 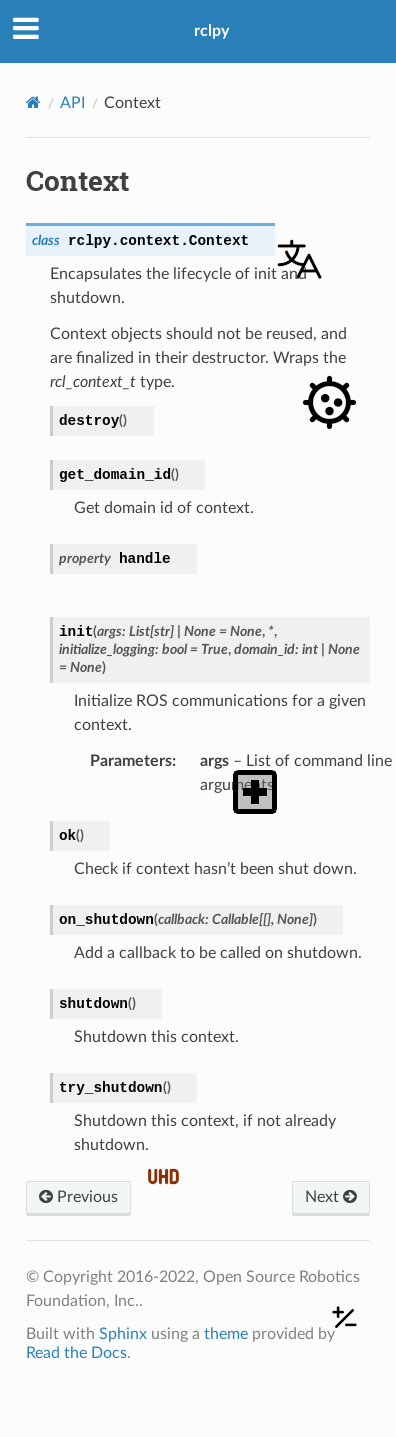 What do you see at coordinates (329, 402) in the screenshot?
I see `indicates virus or malware detected` at bounding box center [329, 402].